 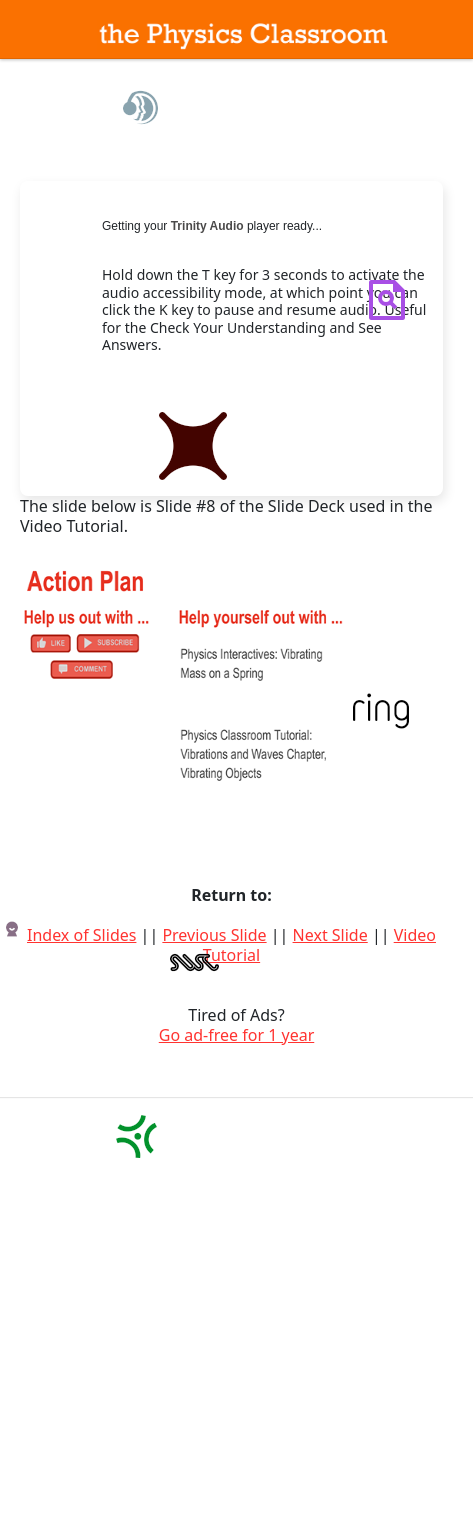 What do you see at coordinates (140, 107) in the screenshot?
I see `open TeamSpeak voice chat application` at bounding box center [140, 107].